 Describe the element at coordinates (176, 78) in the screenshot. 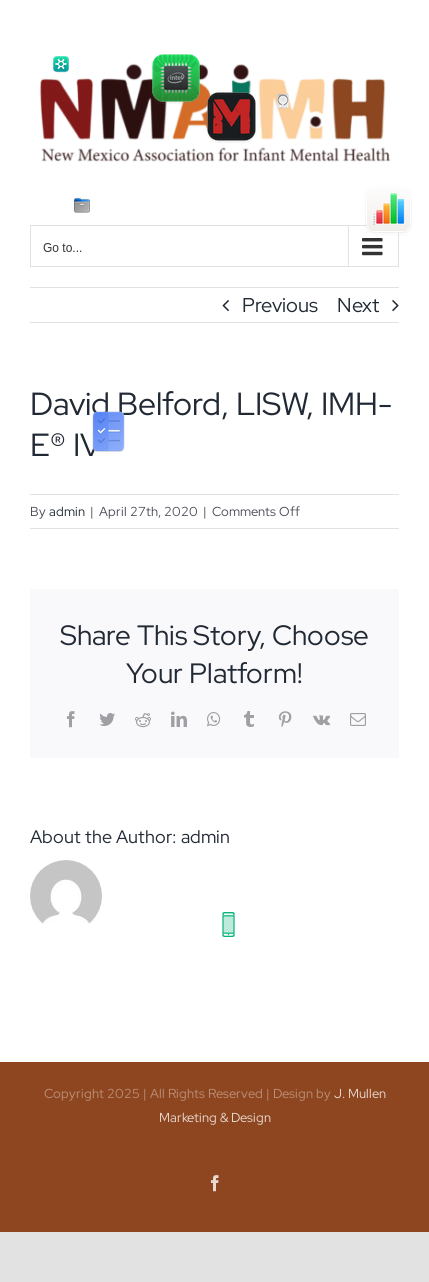

I see `open hardware information utility` at that location.